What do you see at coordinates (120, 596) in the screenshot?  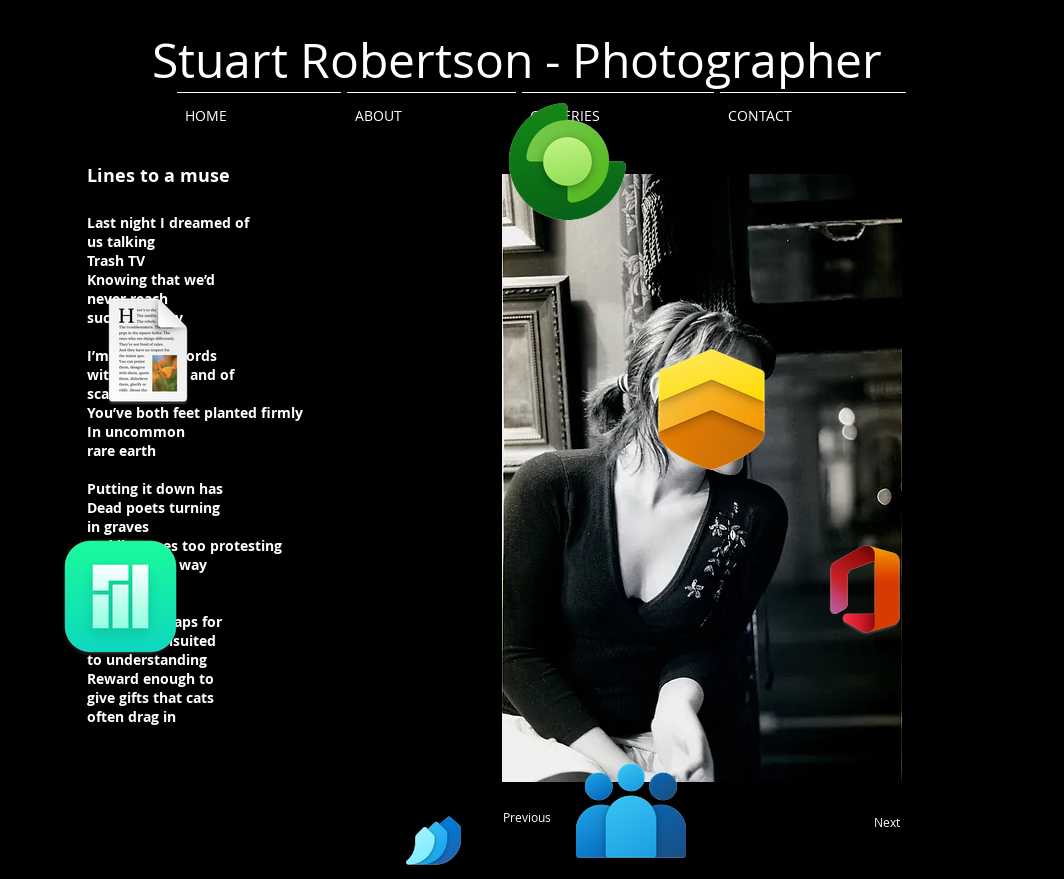 I see `launch manjaro linux application` at bounding box center [120, 596].